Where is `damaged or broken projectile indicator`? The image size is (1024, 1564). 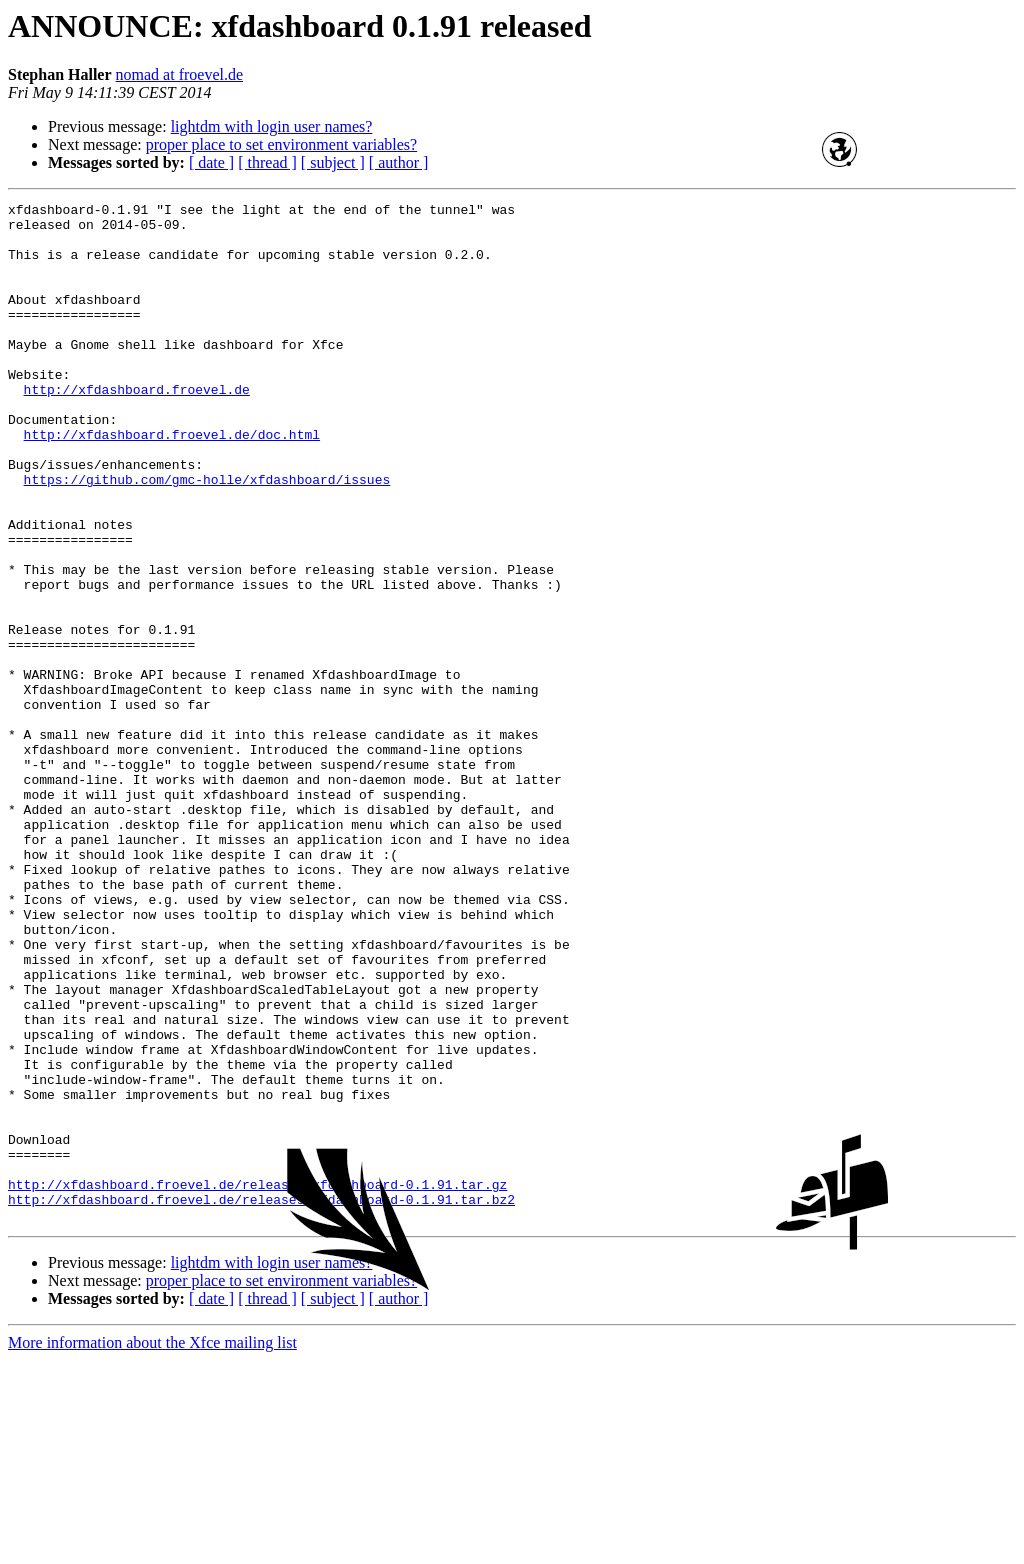
damaged or broken projectile indicator is located at coordinates (357, 1218).